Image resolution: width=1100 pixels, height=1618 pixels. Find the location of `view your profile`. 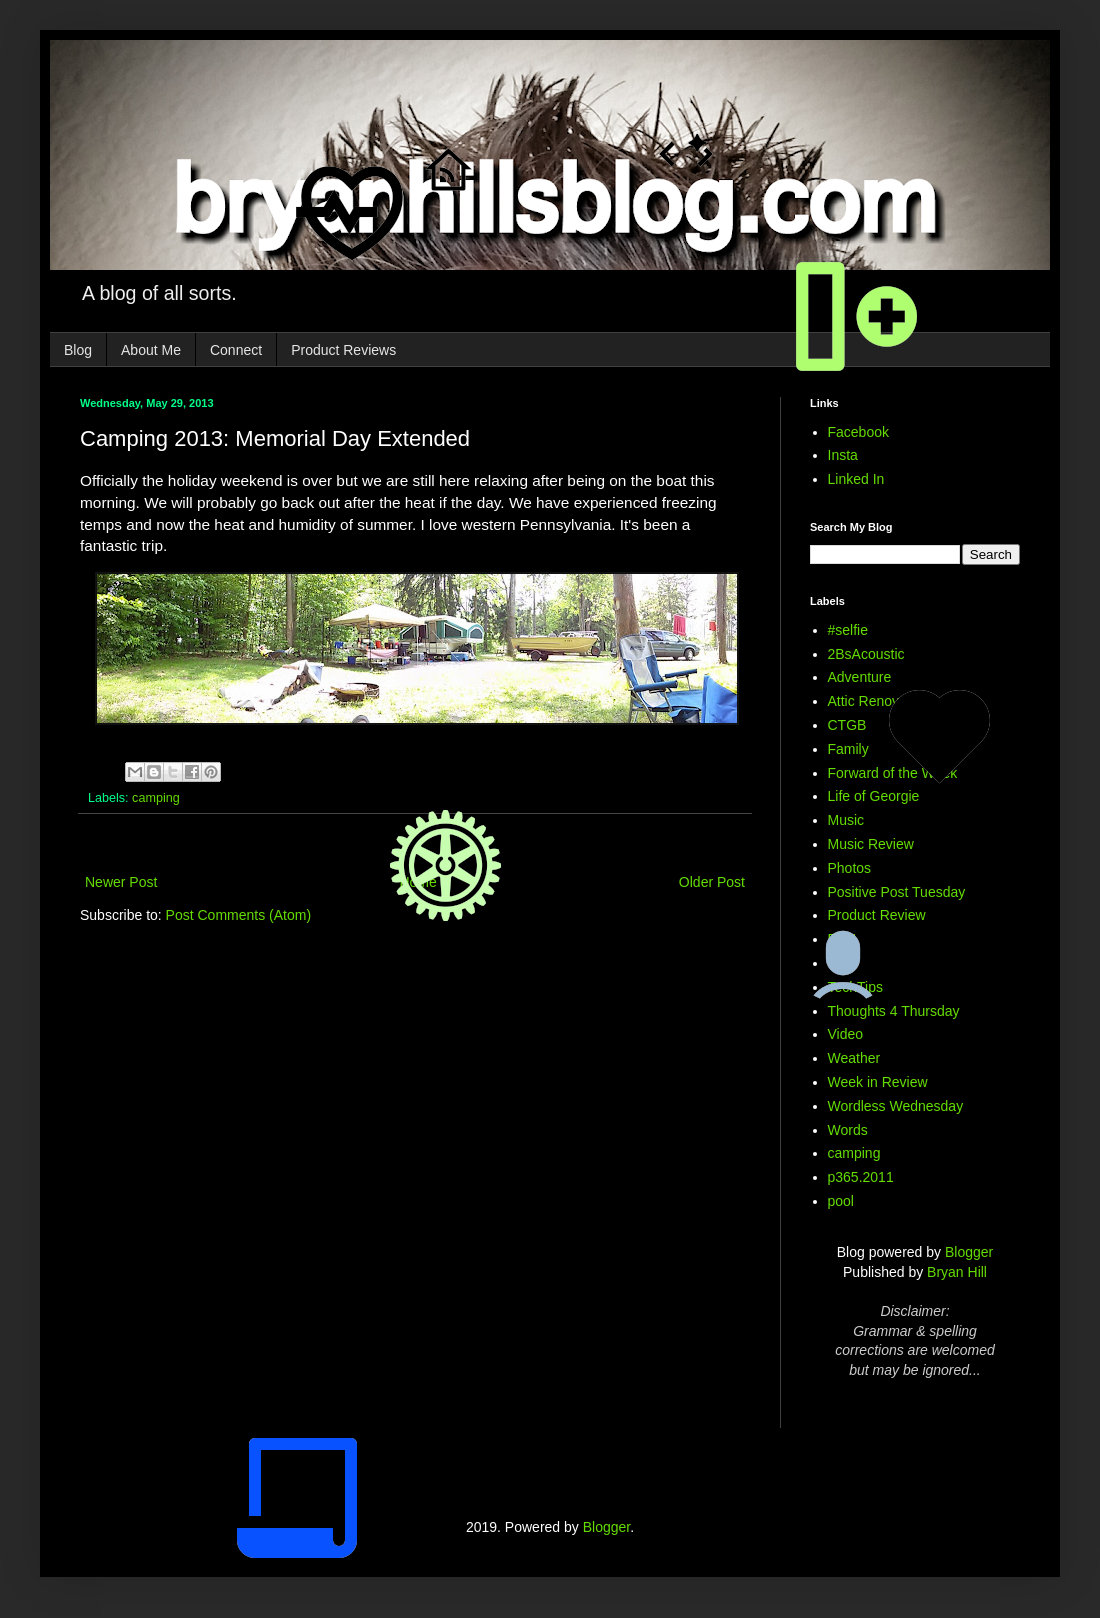

view your profile is located at coordinates (843, 965).